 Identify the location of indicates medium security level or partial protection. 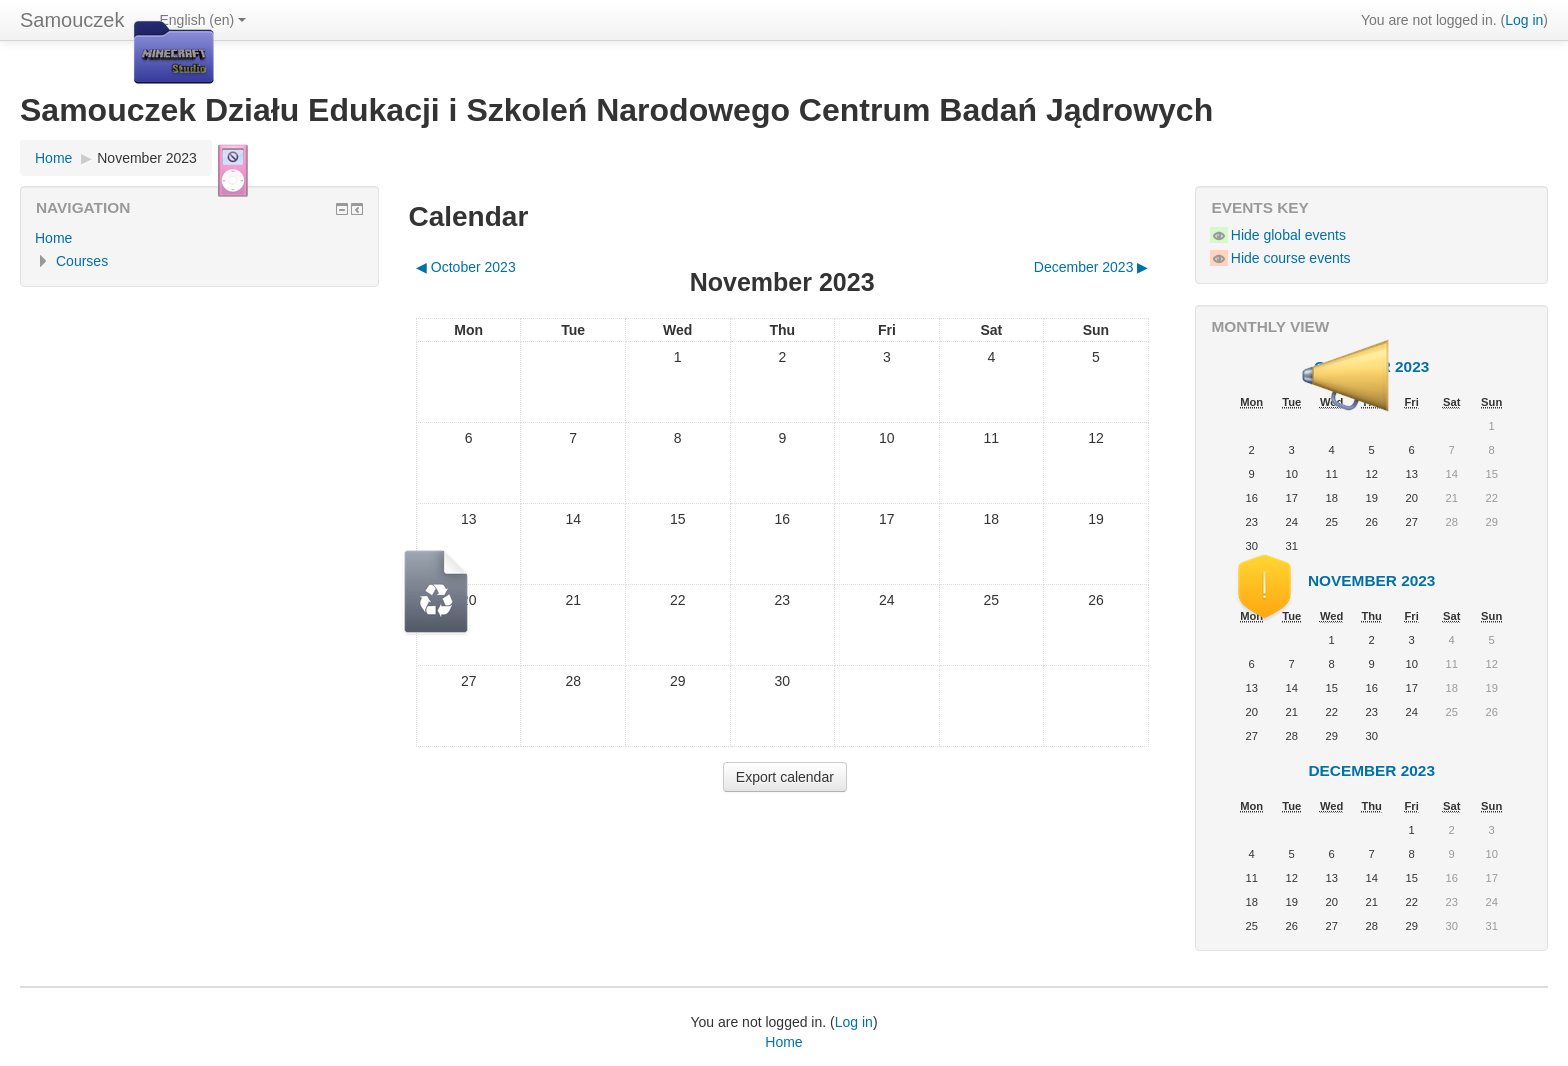
(1264, 588).